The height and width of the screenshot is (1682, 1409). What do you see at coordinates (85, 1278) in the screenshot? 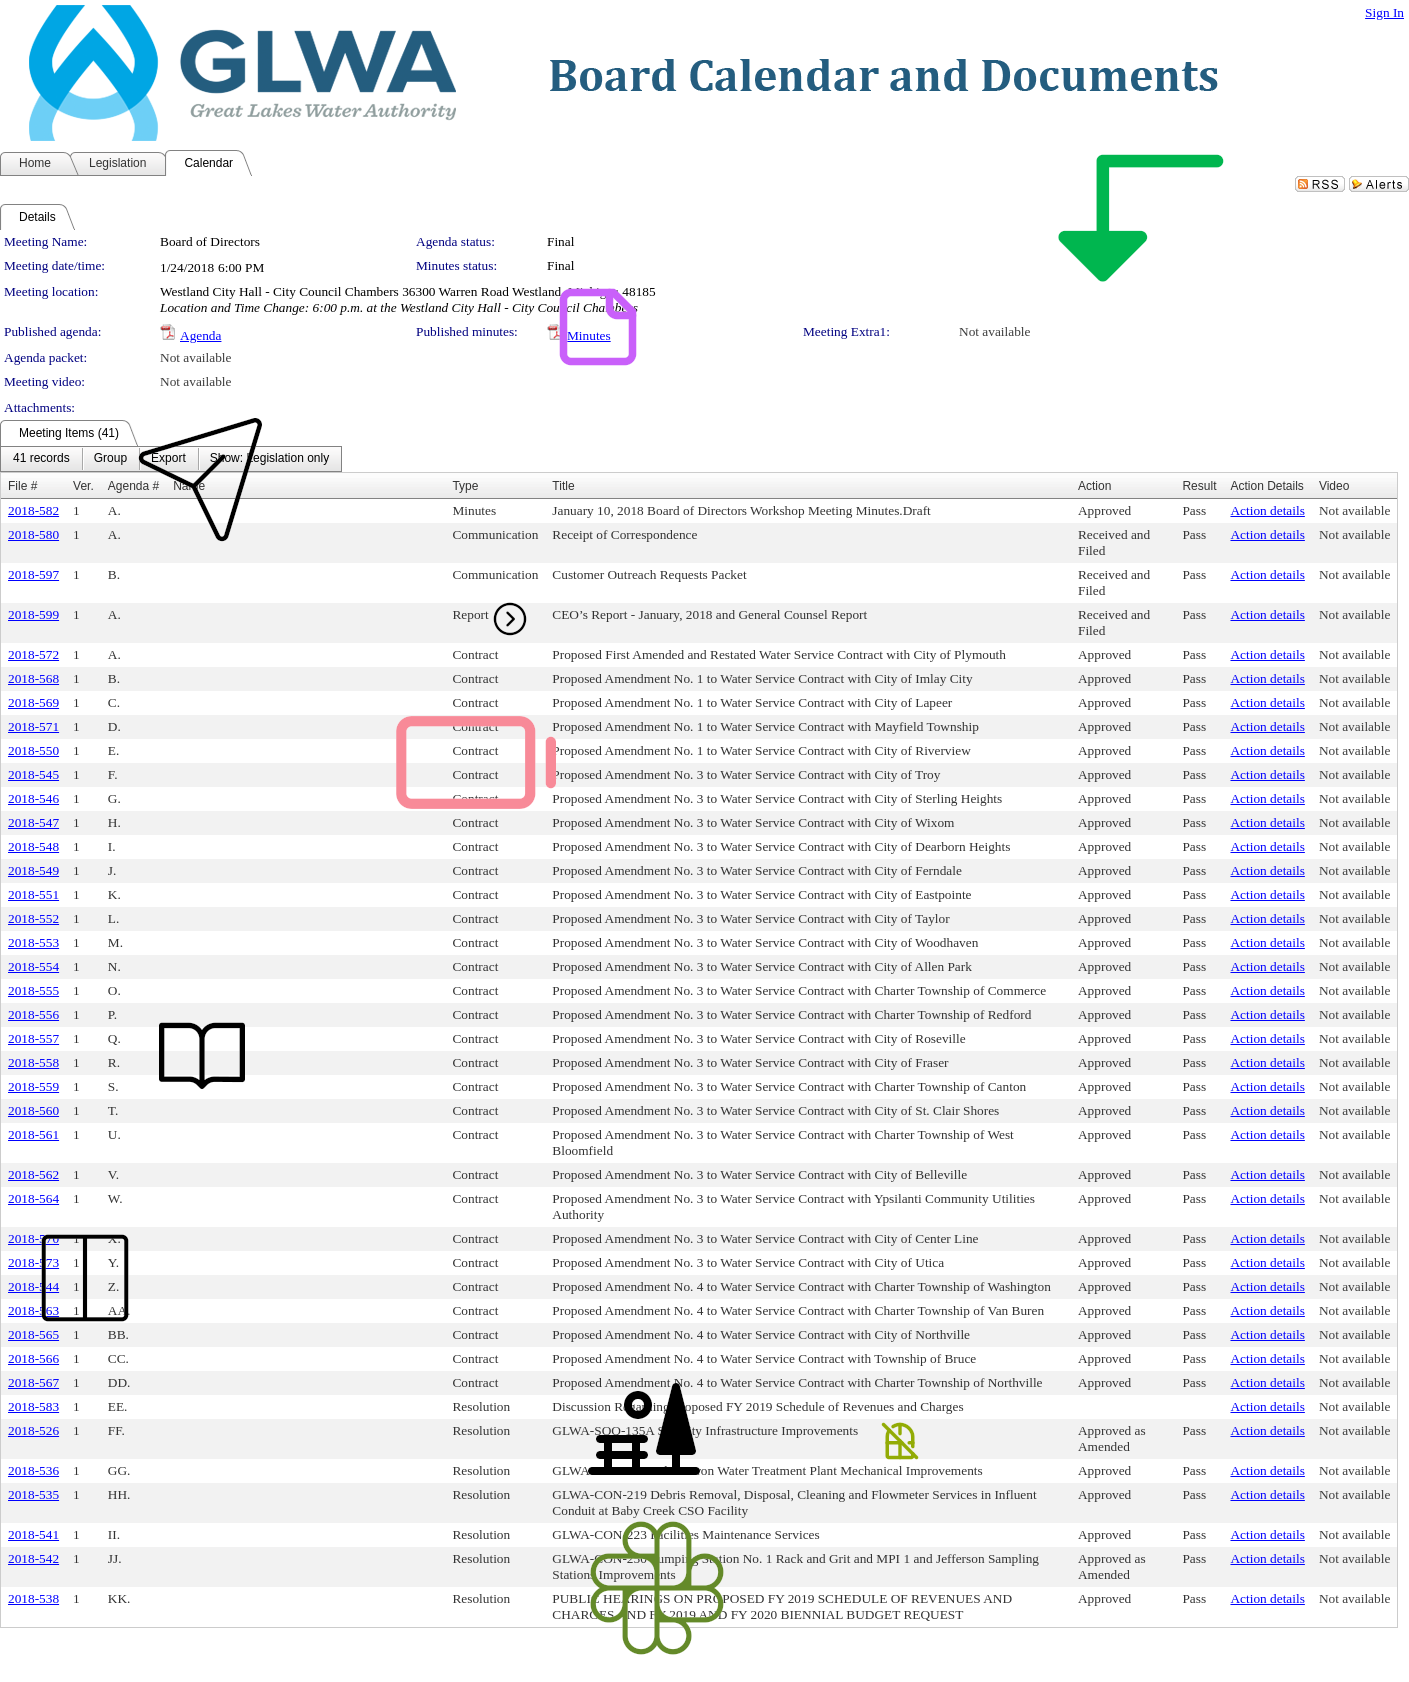
I see `split view horizontally` at bounding box center [85, 1278].